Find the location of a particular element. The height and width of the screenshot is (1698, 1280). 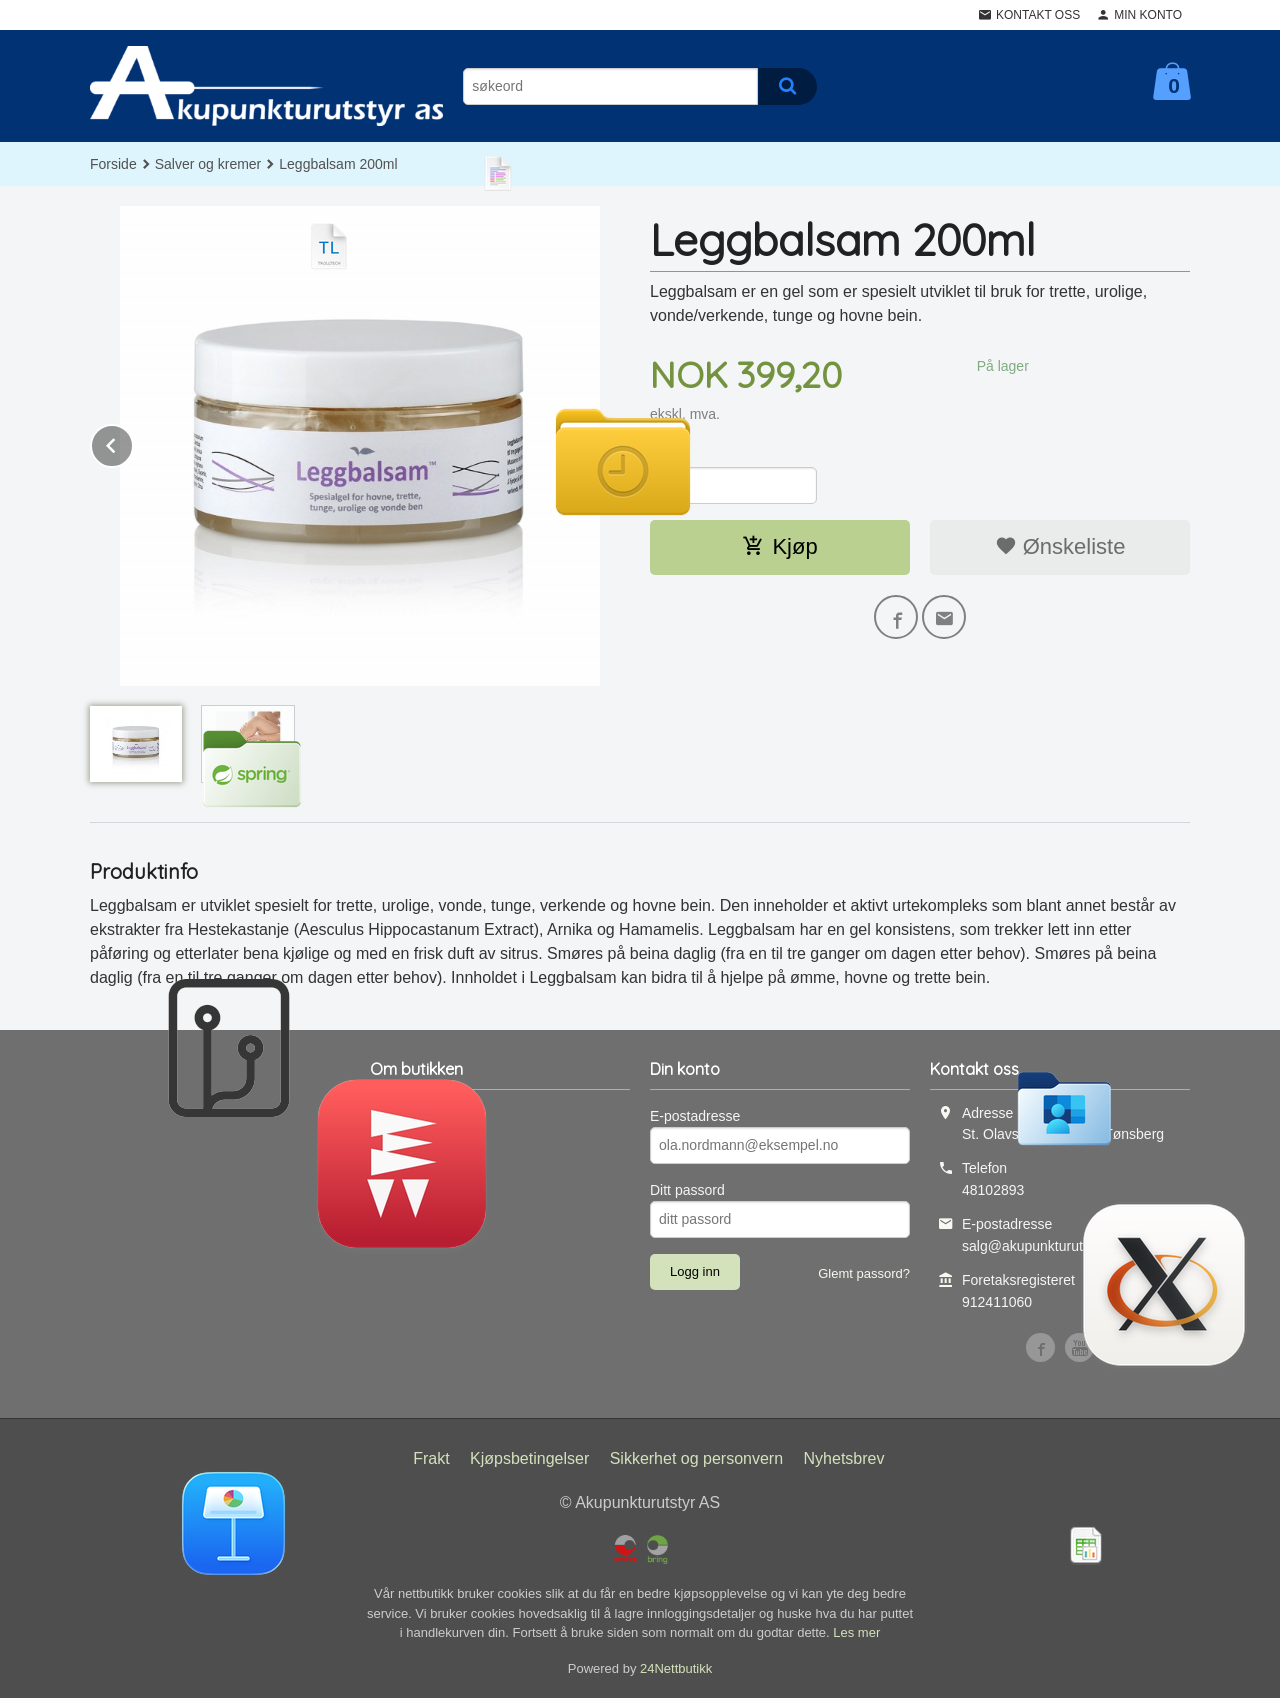

open folder containing Spring framework project files is located at coordinates (251, 771).